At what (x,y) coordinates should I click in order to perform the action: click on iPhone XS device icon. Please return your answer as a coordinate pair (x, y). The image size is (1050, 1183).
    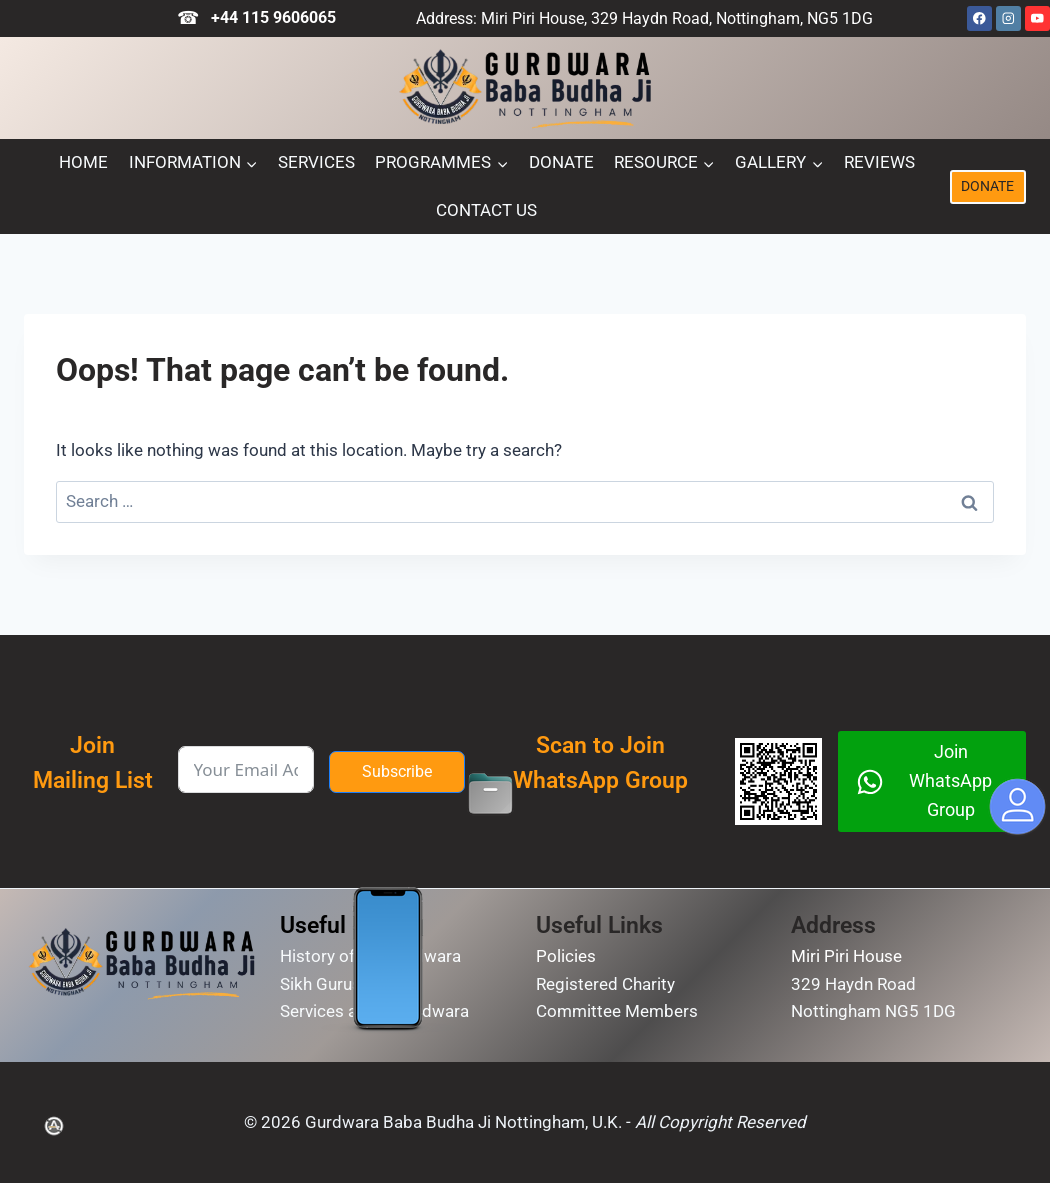
    Looking at the image, I should click on (388, 960).